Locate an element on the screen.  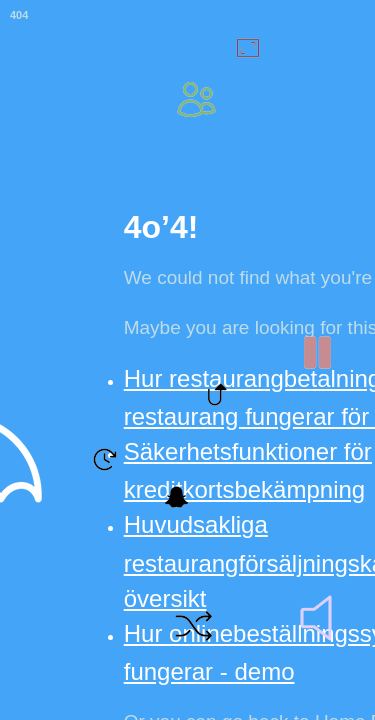
speaker with no audio output is located at coordinates (323, 618).